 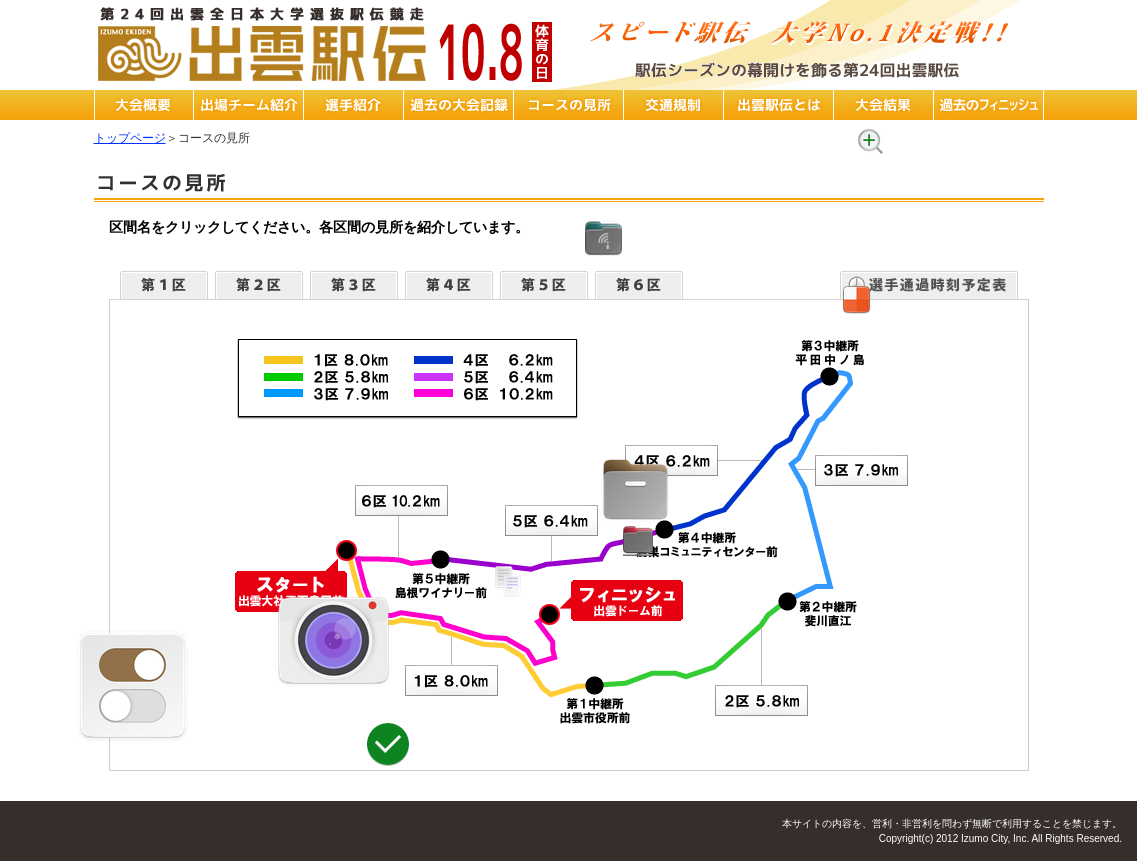 What do you see at coordinates (388, 744) in the screenshot?
I see `indicates file has been successfully synced` at bounding box center [388, 744].